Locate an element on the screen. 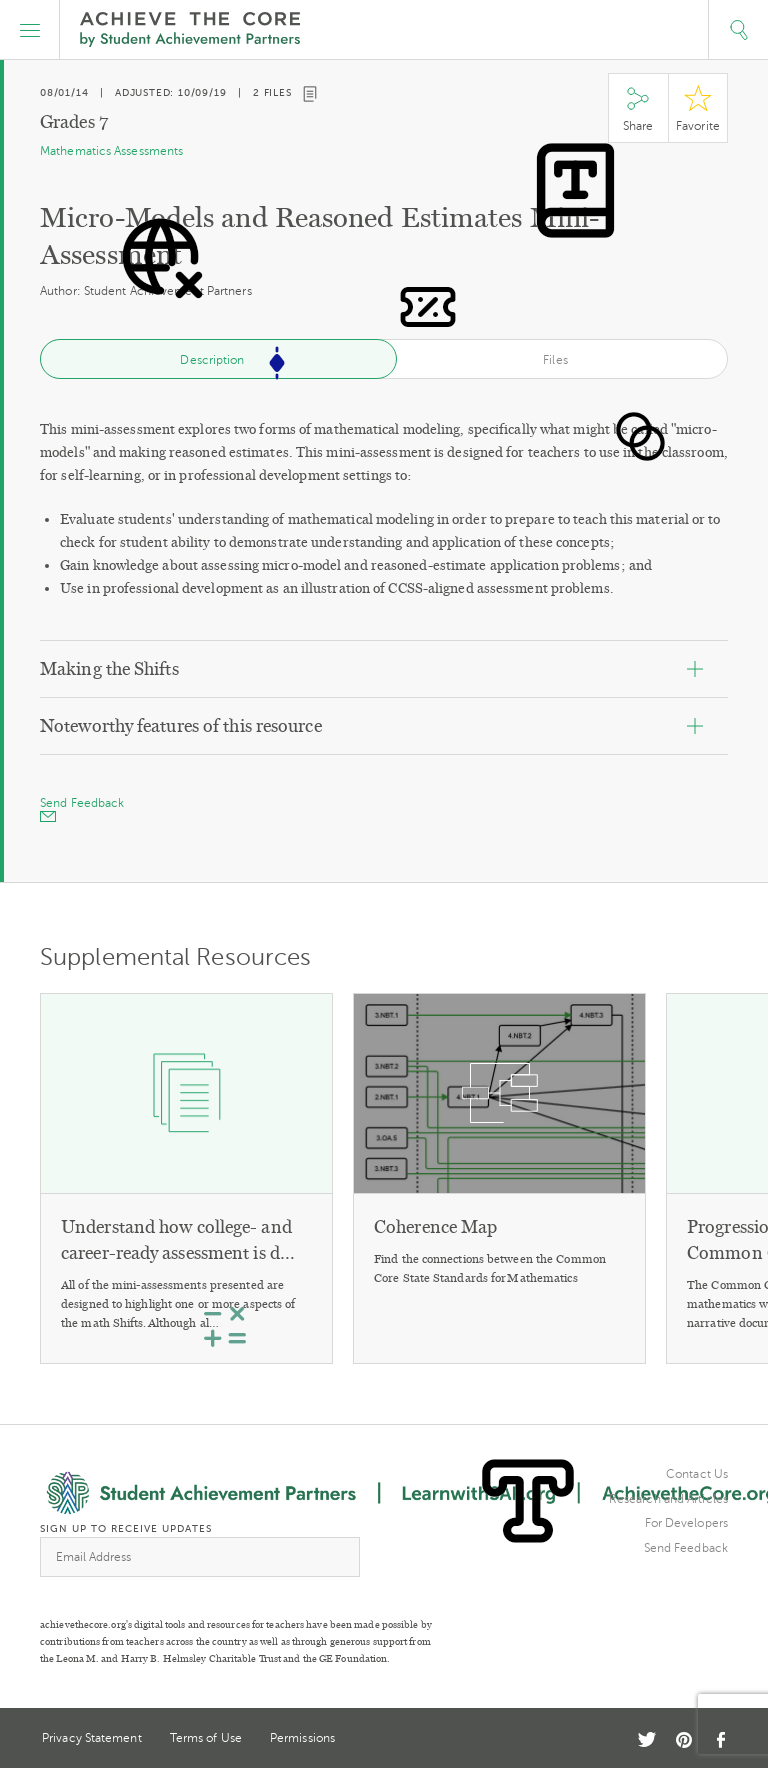 Image resolution: width=768 pixels, height=1768 pixels. align keyframe to vertical center is located at coordinates (277, 363).